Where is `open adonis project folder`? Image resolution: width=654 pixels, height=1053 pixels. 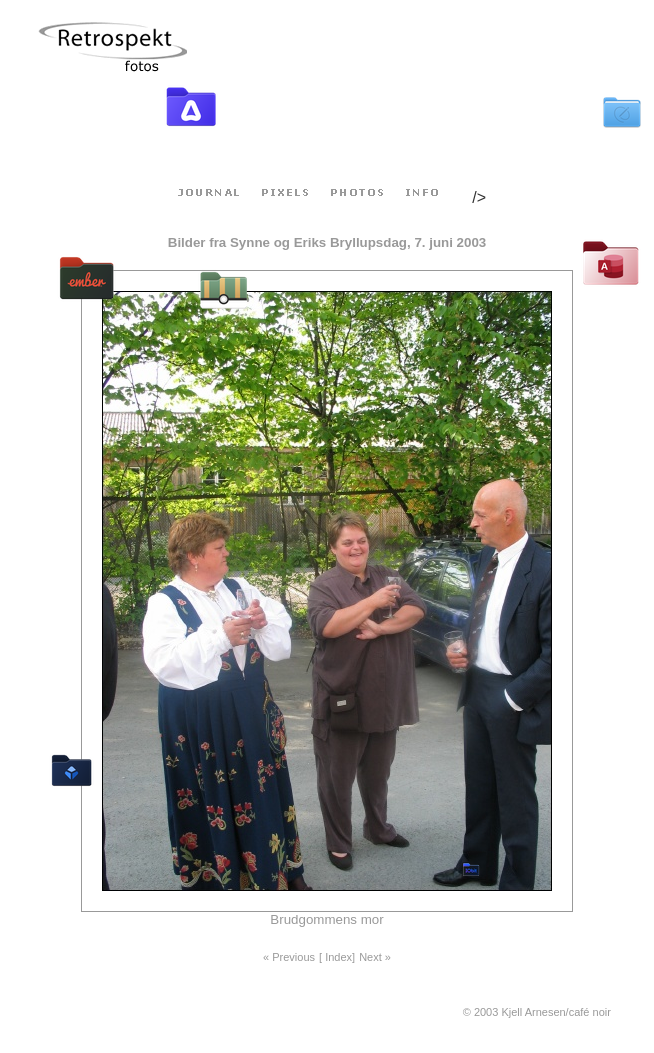 open adonis project folder is located at coordinates (191, 108).